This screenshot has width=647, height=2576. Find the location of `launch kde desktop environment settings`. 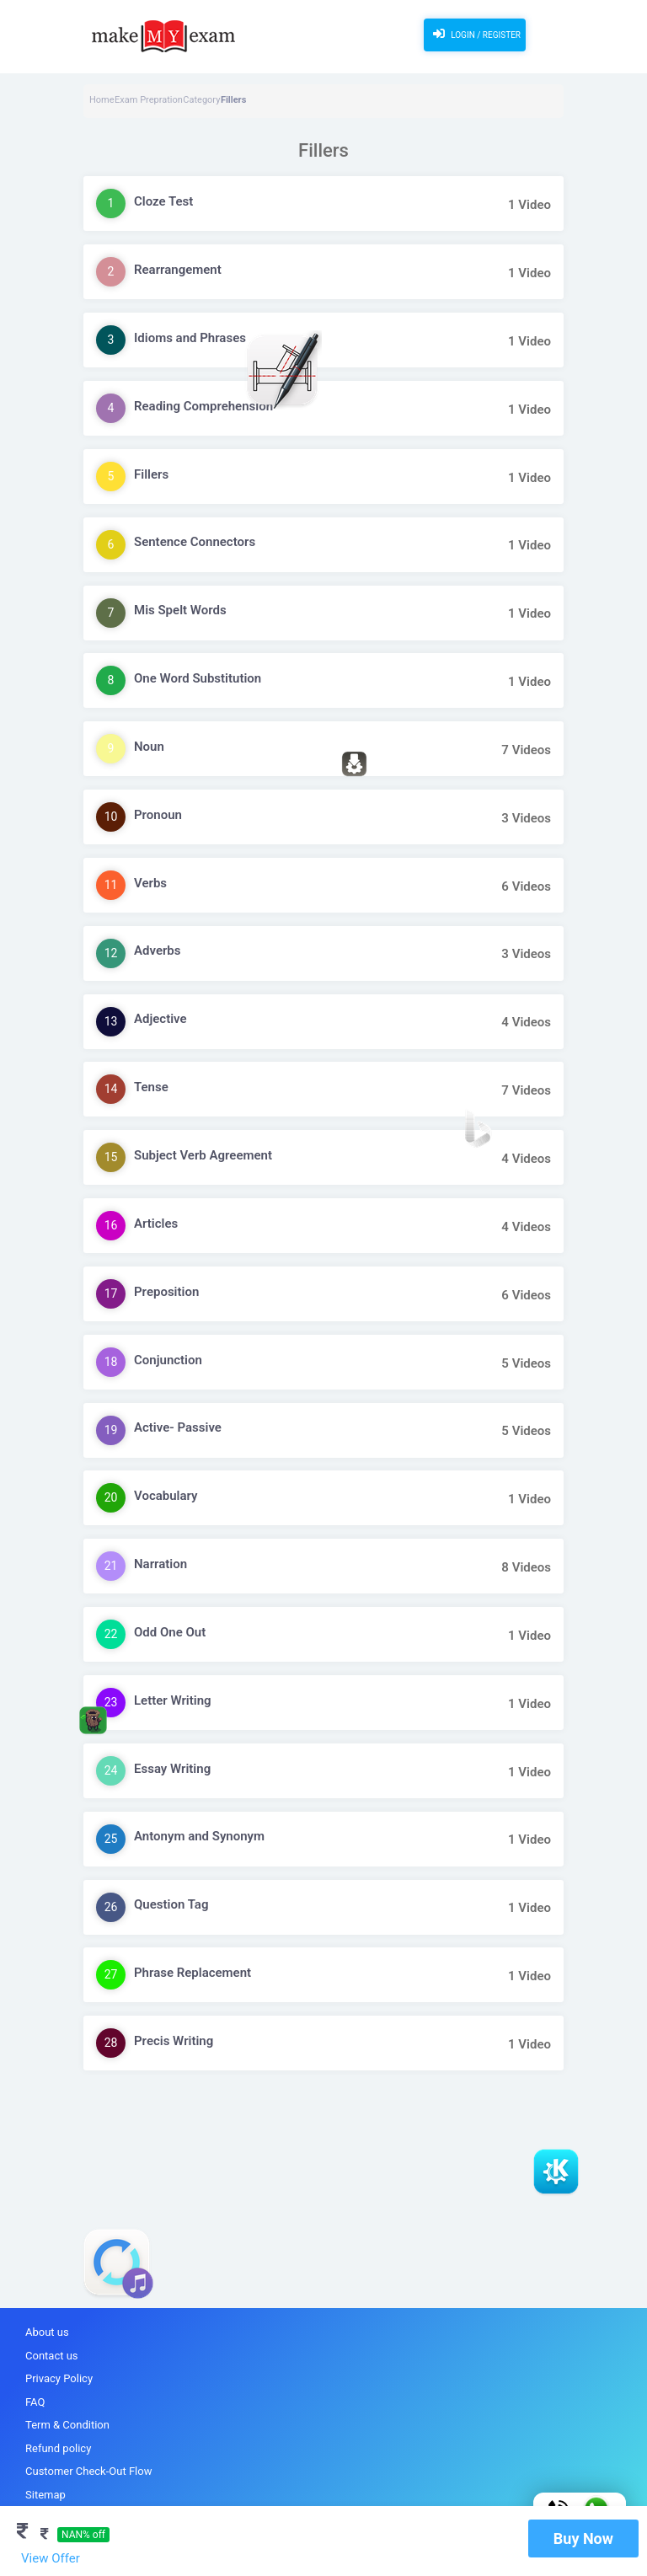

launch kde desktop environment settings is located at coordinates (556, 2172).